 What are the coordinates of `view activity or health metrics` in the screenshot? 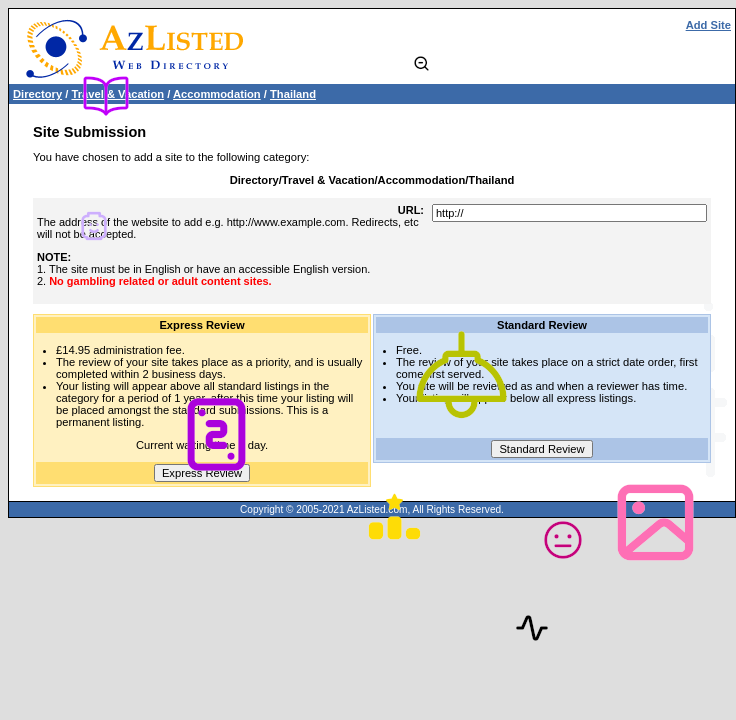 It's located at (532, 628).